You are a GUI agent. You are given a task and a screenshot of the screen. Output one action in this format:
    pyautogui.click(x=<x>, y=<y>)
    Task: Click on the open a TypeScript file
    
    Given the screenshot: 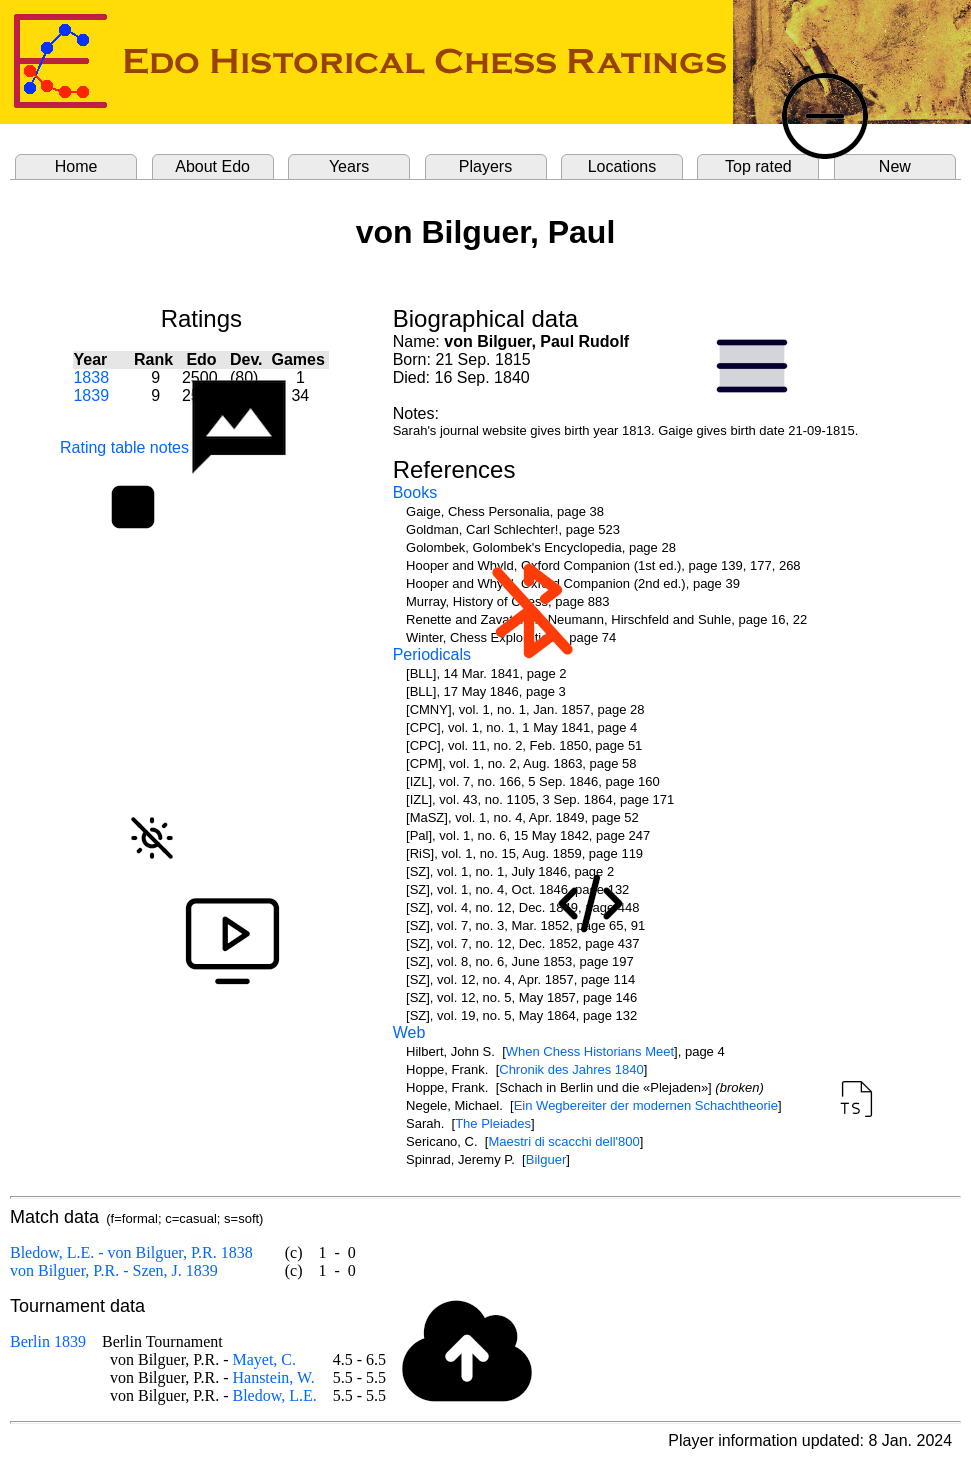 What is the action you would take?
    pyautogui.click(x=857, y=1099)
    